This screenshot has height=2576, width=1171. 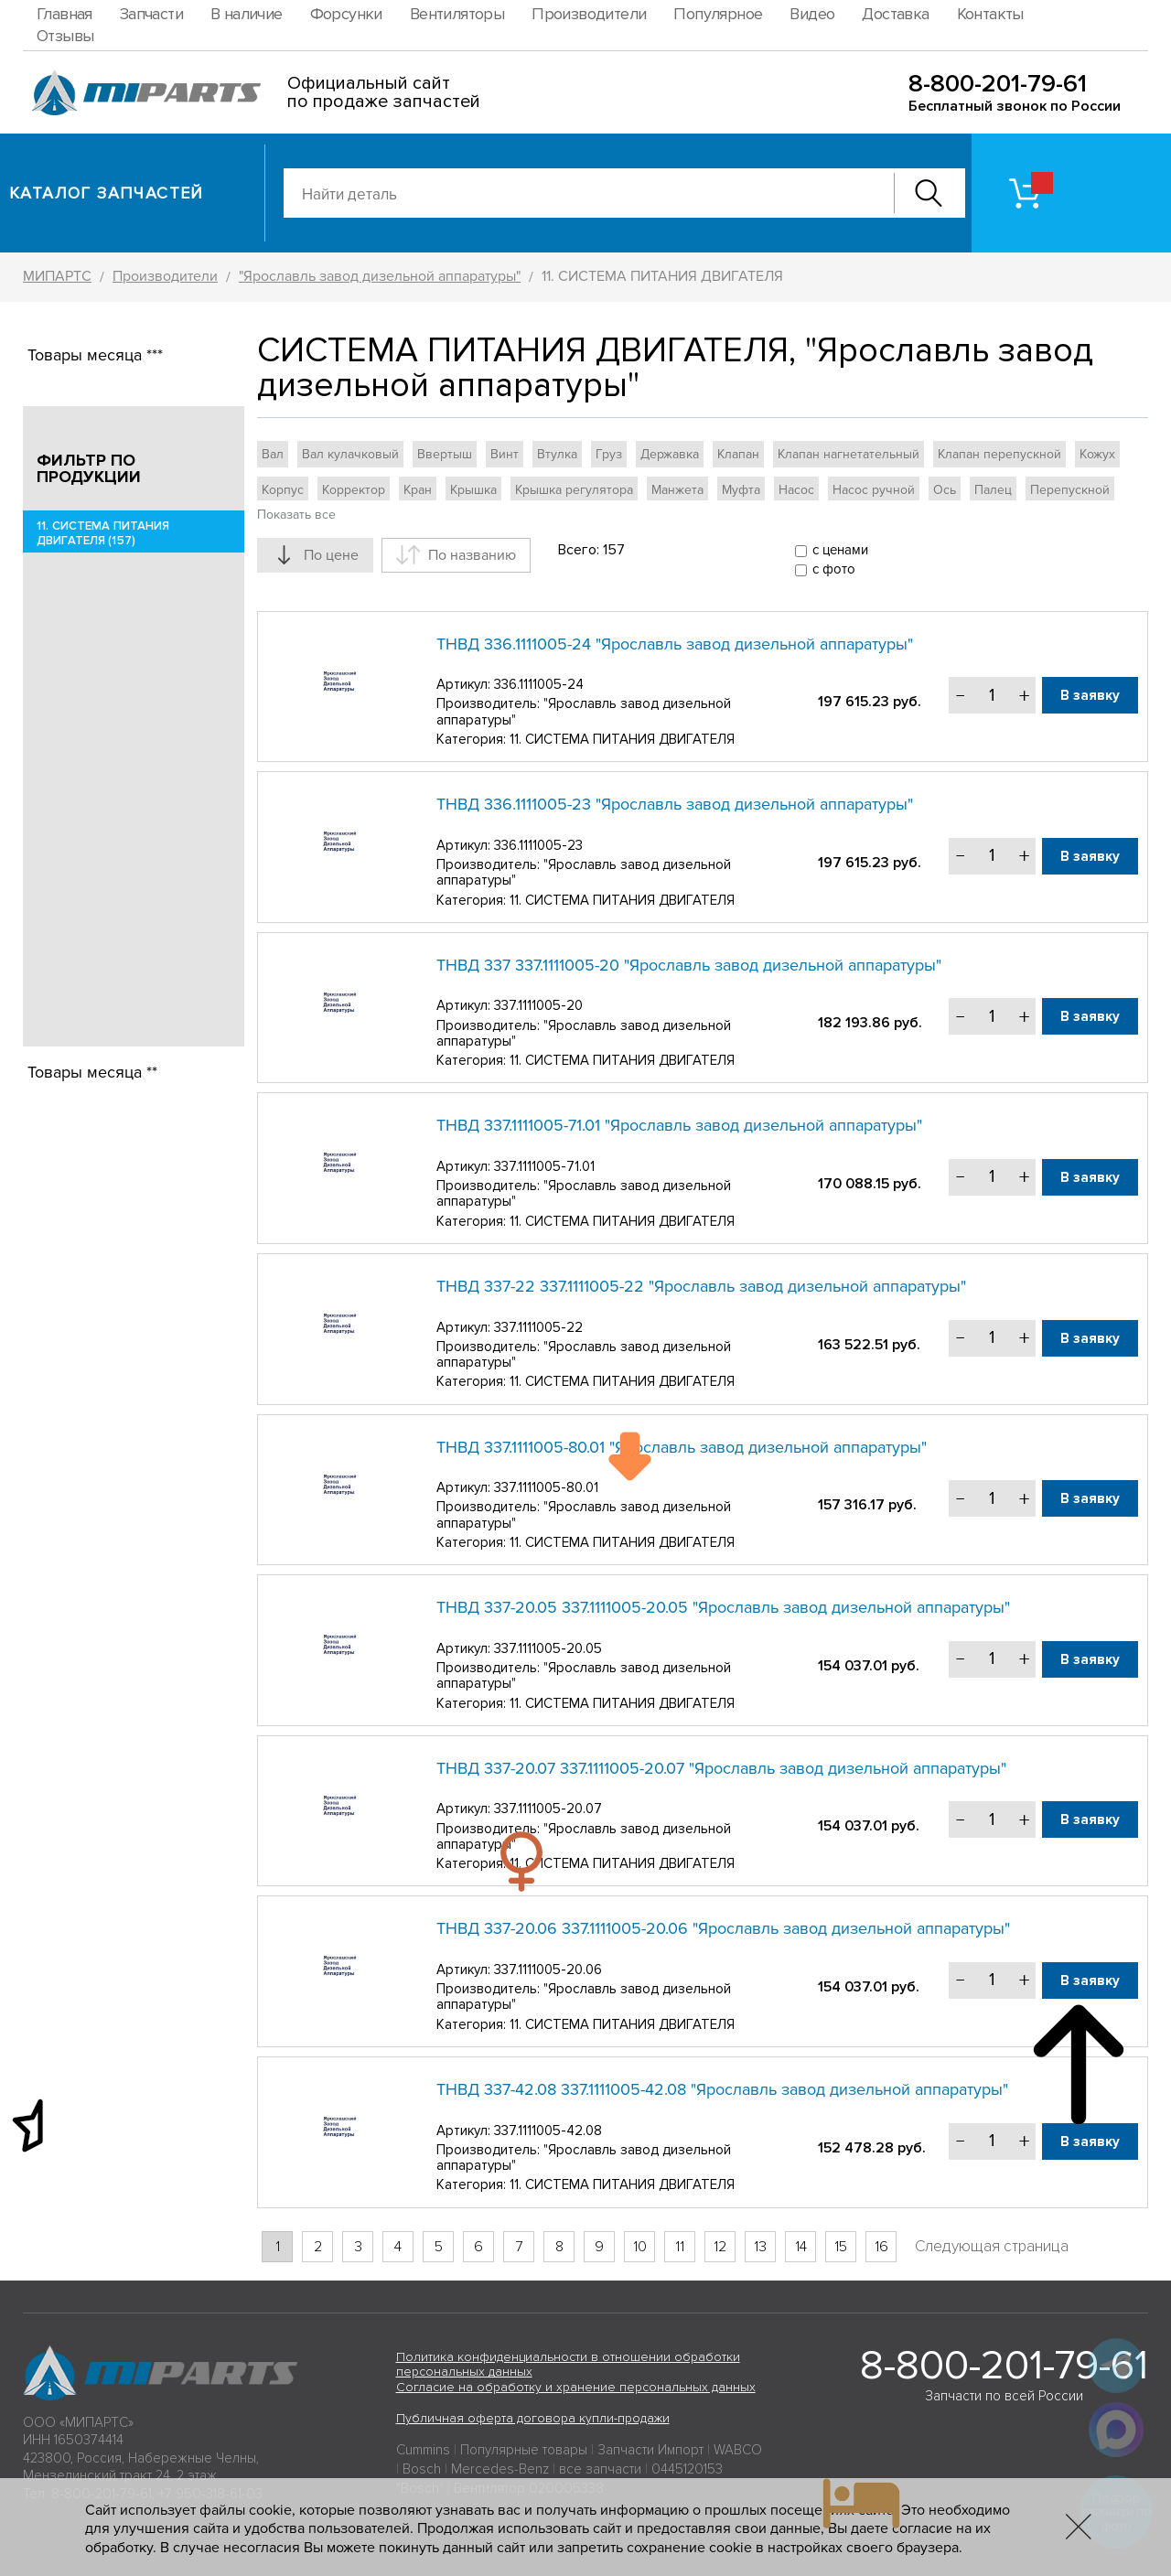 I want to click on scroll to top of page, so click(x=1079, y=2063).